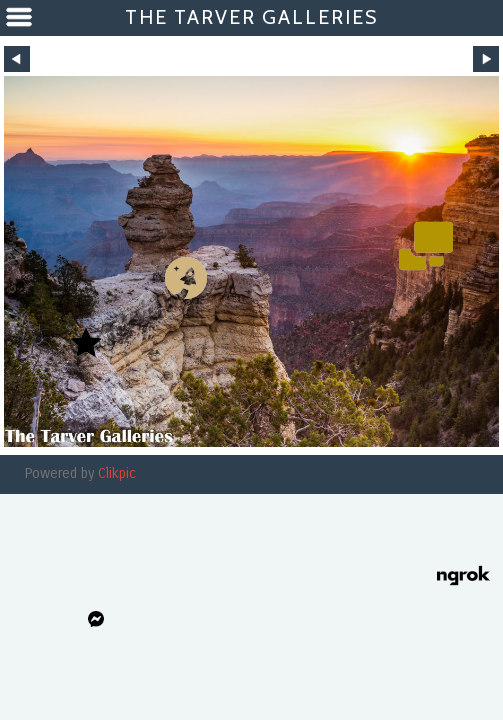  Describe the element at coordinates (86, 343) in the screenshot. I see `add to favorites` at that location.